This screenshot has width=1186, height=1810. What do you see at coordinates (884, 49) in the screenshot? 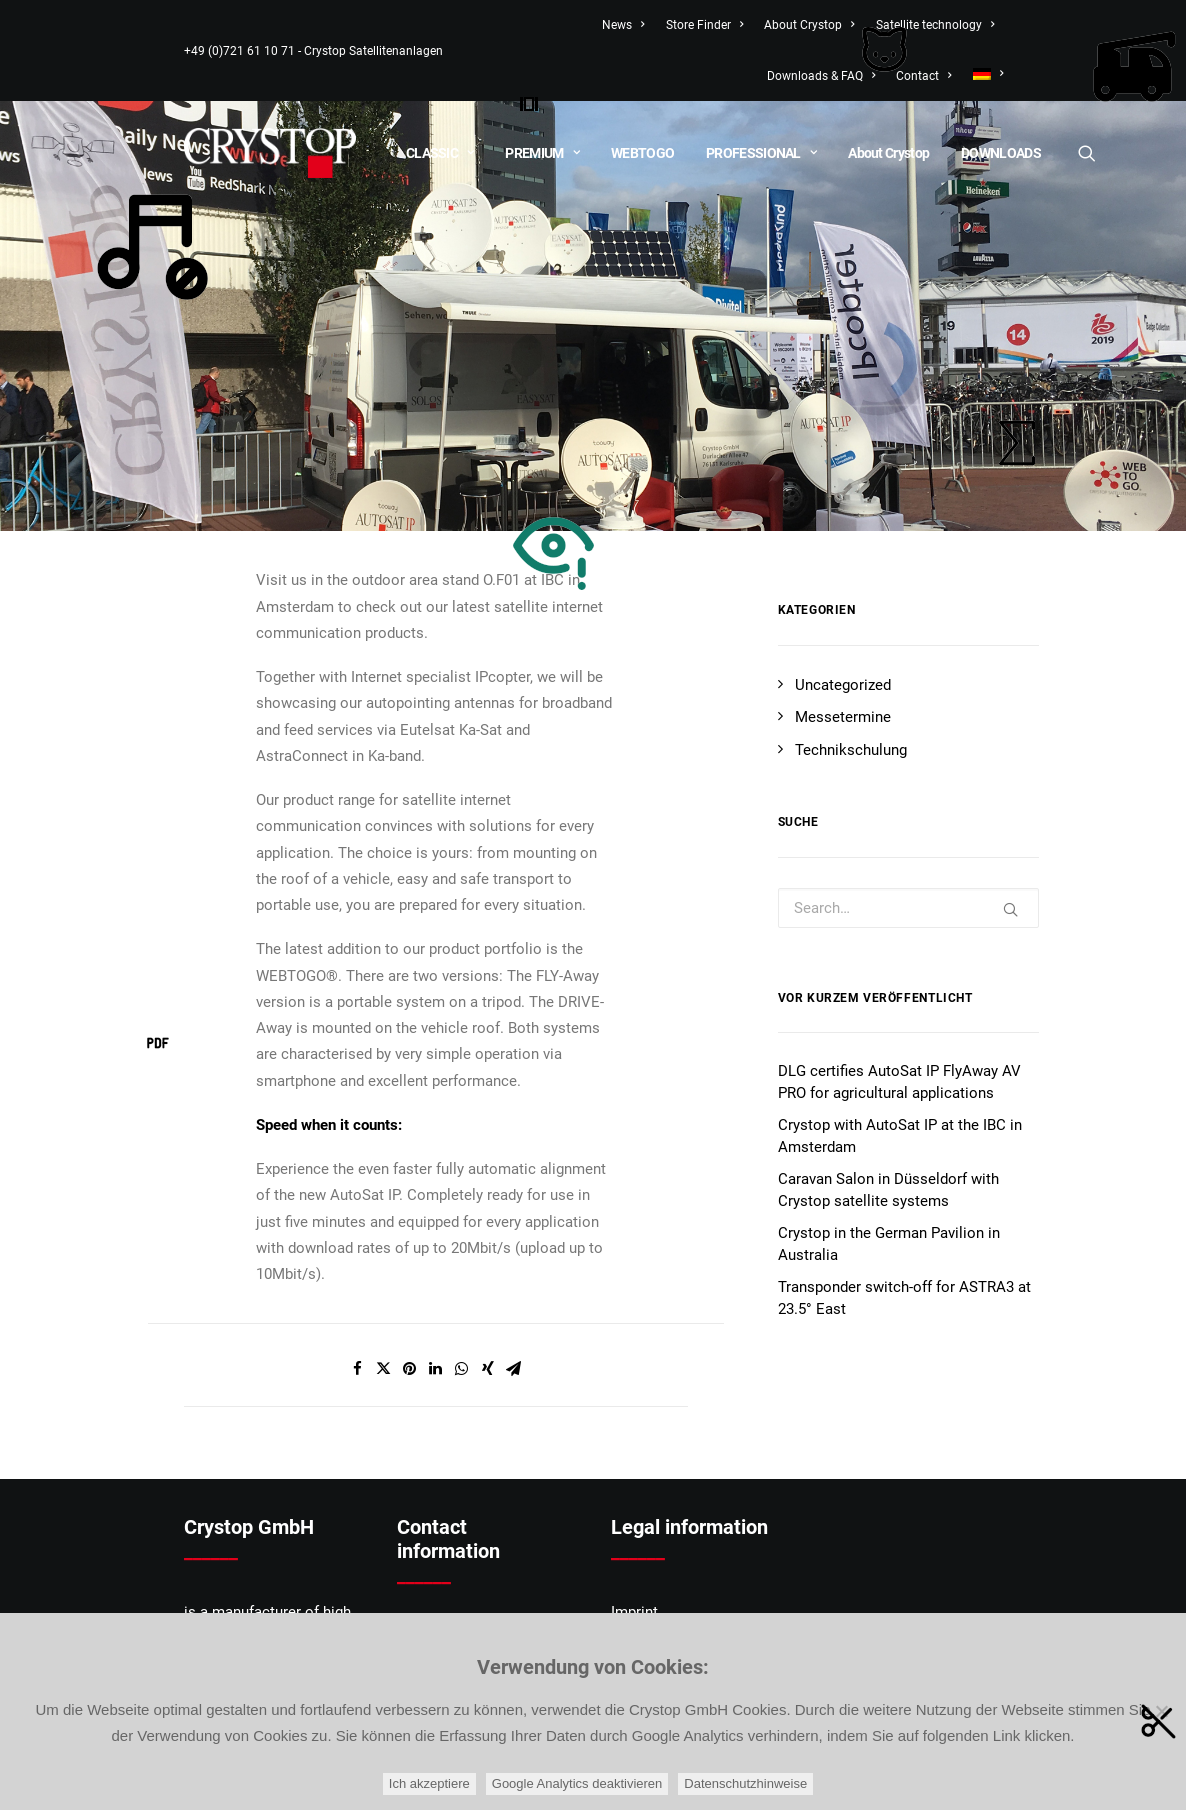
I see `access pet-related features or settings` at bounding box center [884, 49].